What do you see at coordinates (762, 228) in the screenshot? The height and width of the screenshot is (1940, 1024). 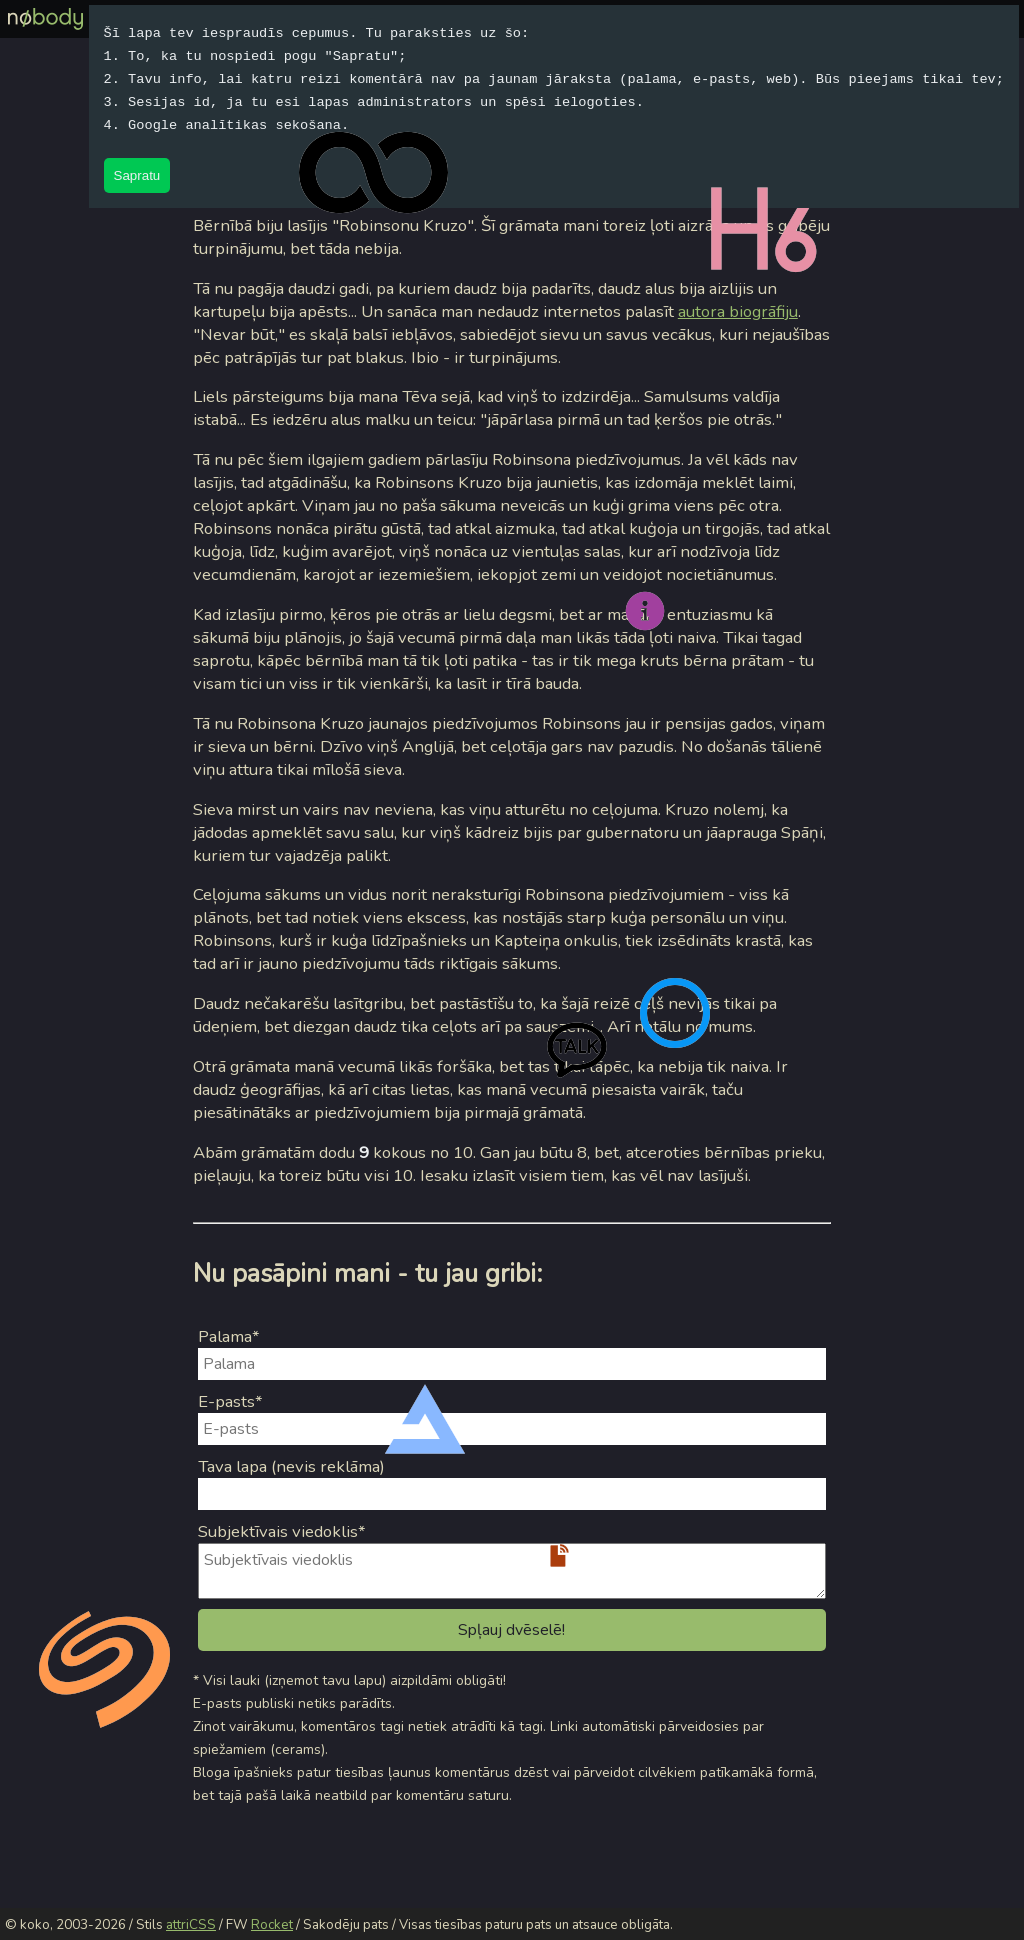 I see `format text as heading level 6` at bounding box center [762, 228].